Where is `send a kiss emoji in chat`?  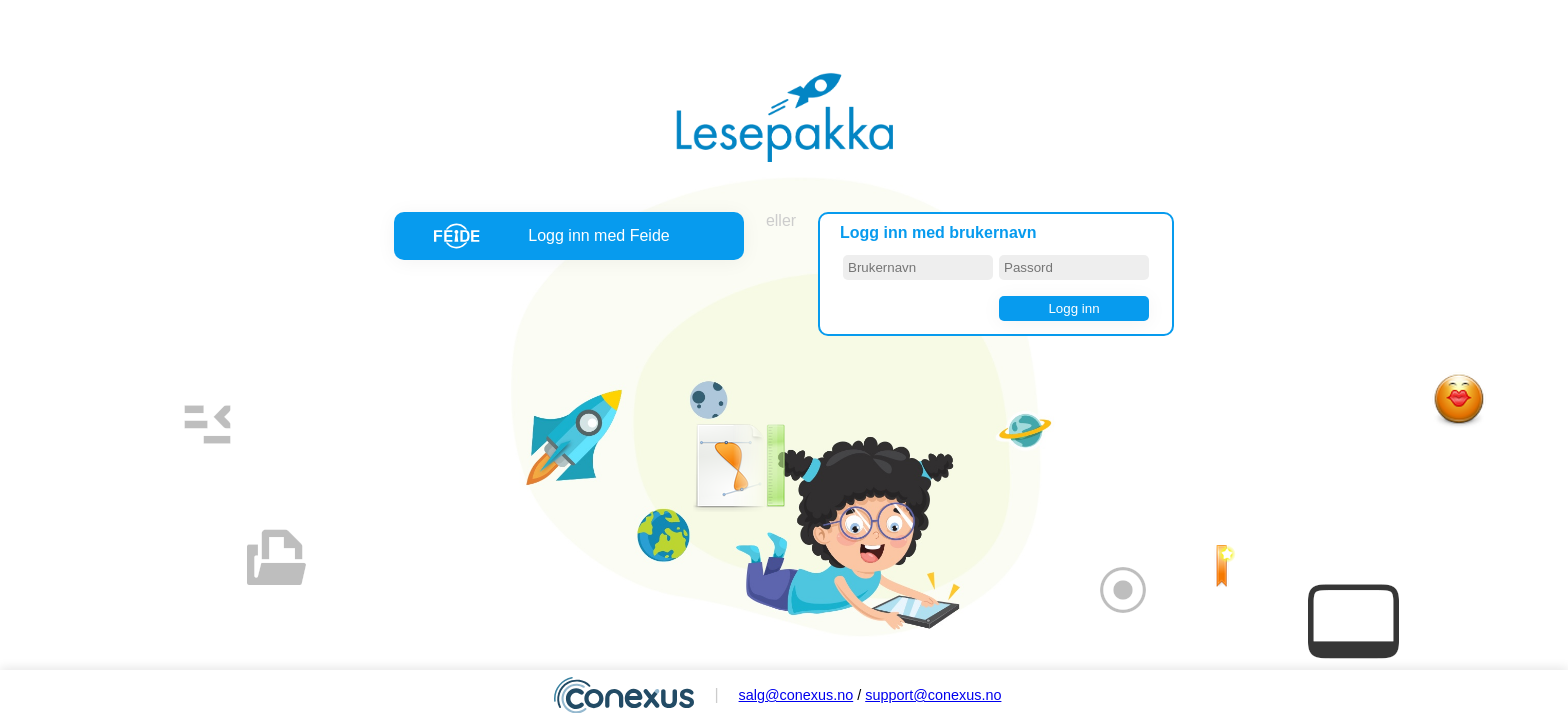 send a kiss emoji in chat is located at coordinates (1459, 399).